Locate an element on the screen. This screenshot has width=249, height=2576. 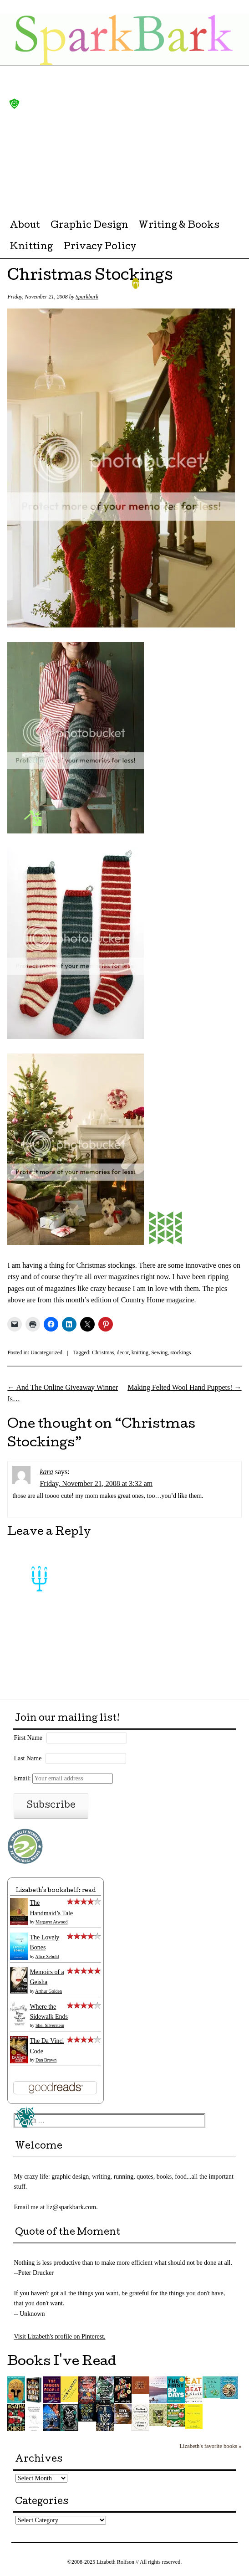
indicates sadness or crying emotion in game is located at coordinates (136, 283).